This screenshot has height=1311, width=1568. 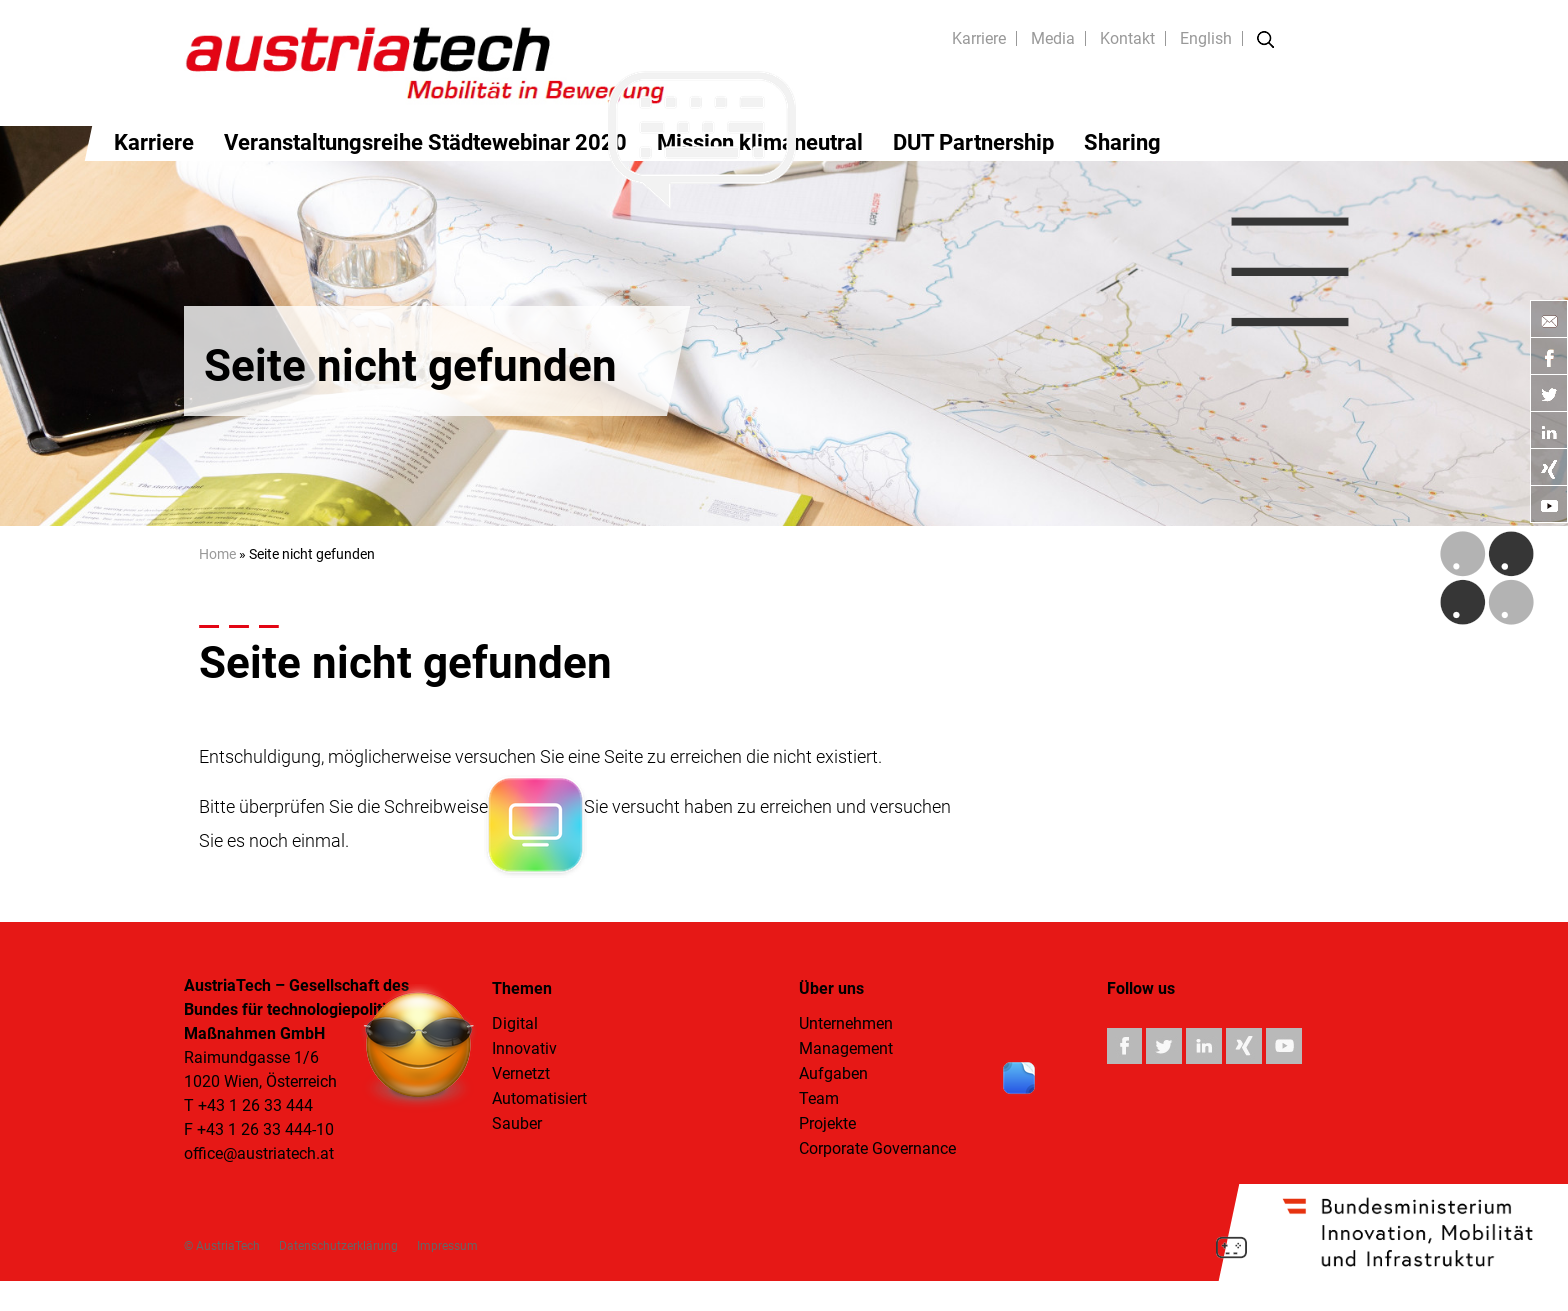 What do you see at coordinates (535, 826) in the screenshot?
I see `open display color preferences` at bounding box center [535, 826].